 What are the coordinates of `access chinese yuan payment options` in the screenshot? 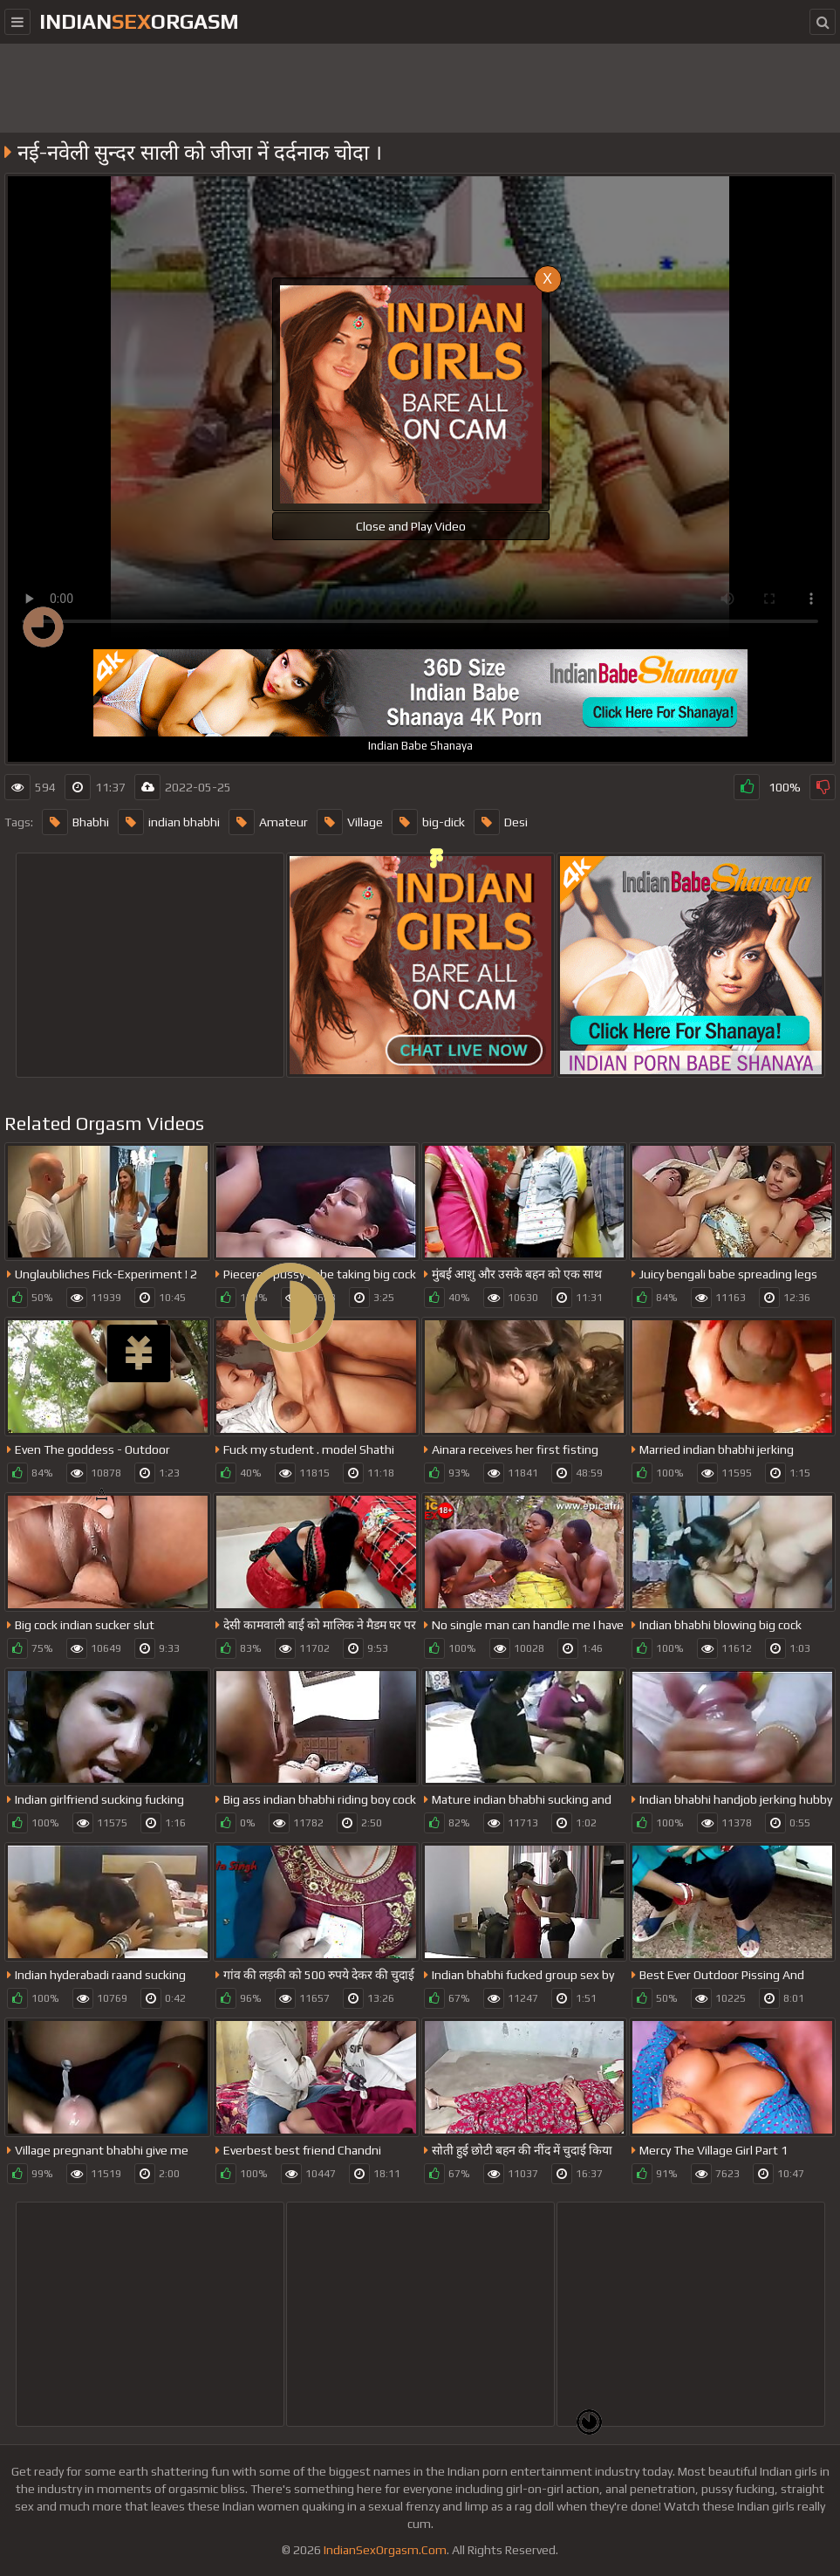 It's located at (139, 1353).